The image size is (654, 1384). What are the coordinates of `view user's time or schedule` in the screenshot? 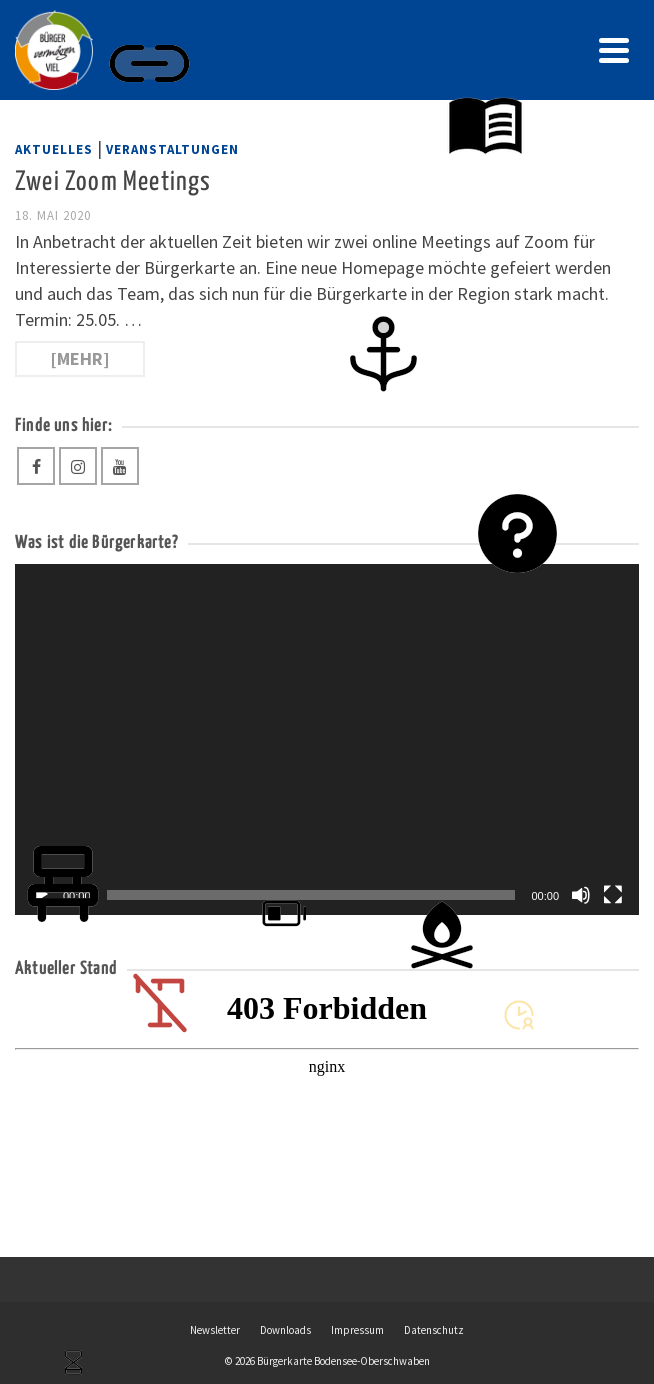 It's located at (519, 1015).